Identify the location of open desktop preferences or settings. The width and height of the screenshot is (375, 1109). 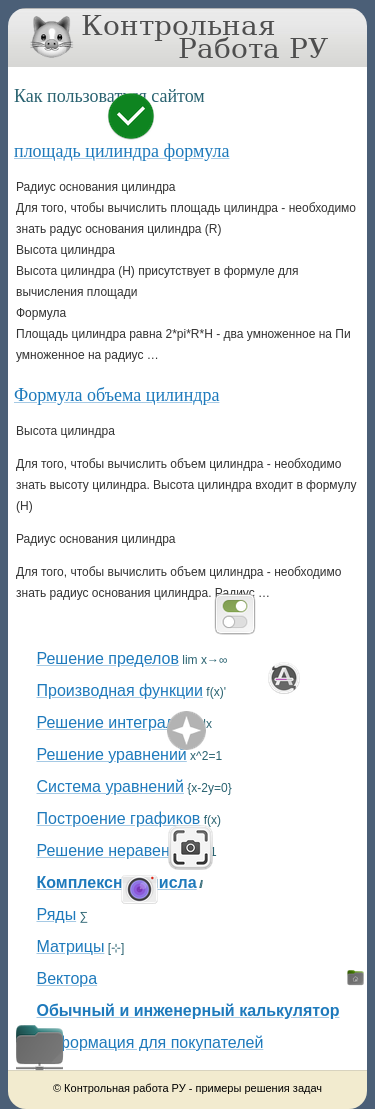
(235, 614).